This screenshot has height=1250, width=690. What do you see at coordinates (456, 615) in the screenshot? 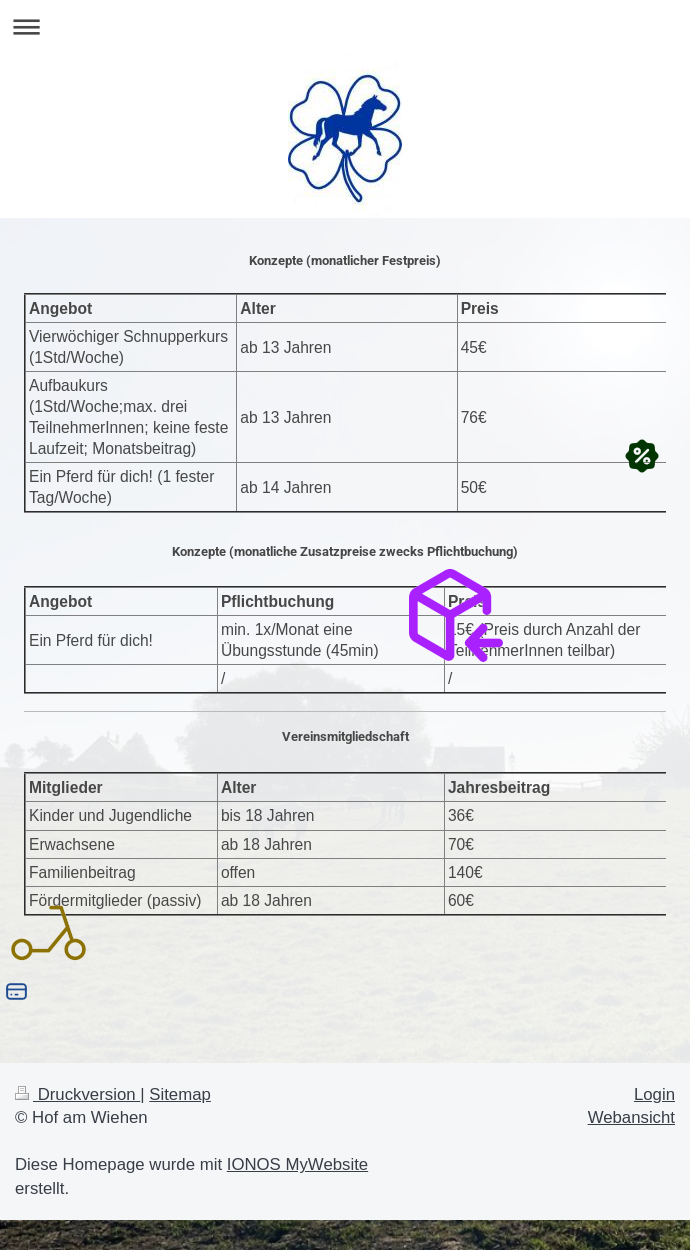
I see `view package dependencies` at bounding box center [456, 615].